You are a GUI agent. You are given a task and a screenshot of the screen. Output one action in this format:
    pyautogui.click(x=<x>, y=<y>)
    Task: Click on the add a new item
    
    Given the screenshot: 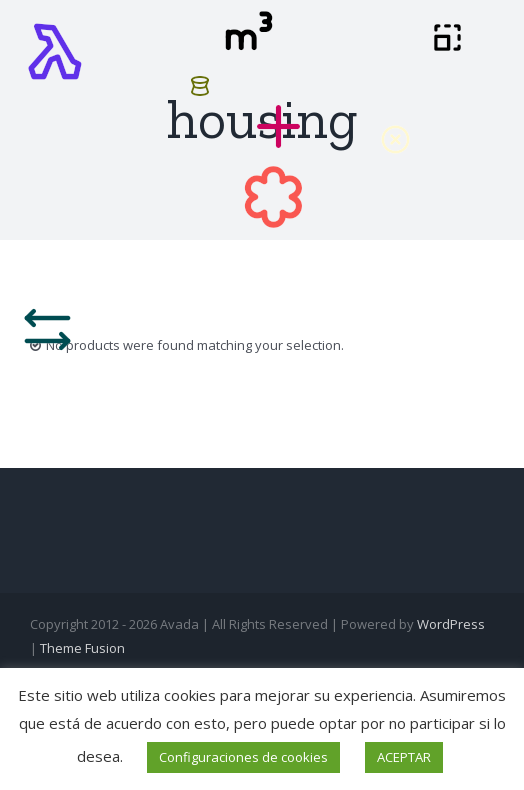 What is the action you would take?
    pyautogui.click(x=278, y=126)
    